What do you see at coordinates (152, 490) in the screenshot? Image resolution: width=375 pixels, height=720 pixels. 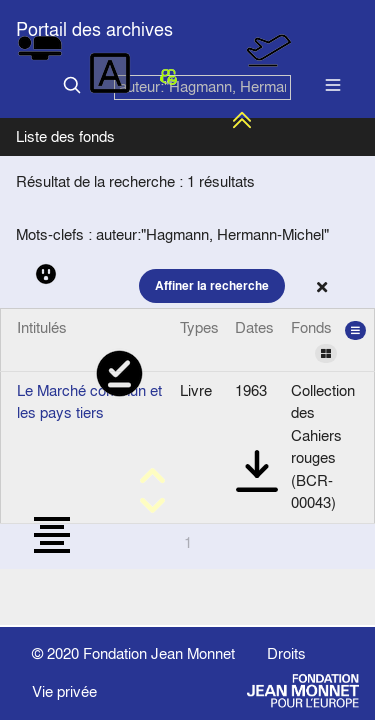 I see `expand or collapse a dropdown menu` at bounding box center [152, 490].